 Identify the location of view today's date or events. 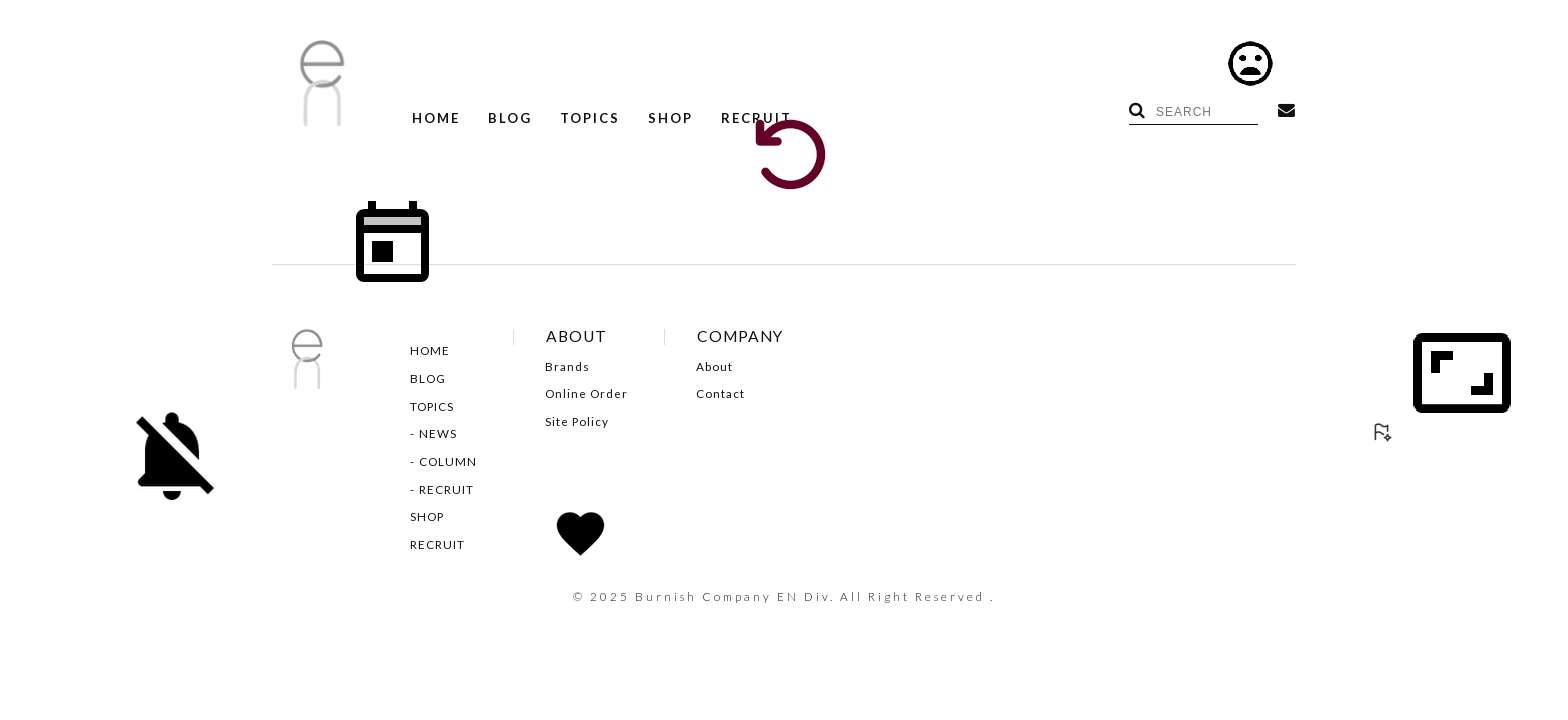
(392, 245).